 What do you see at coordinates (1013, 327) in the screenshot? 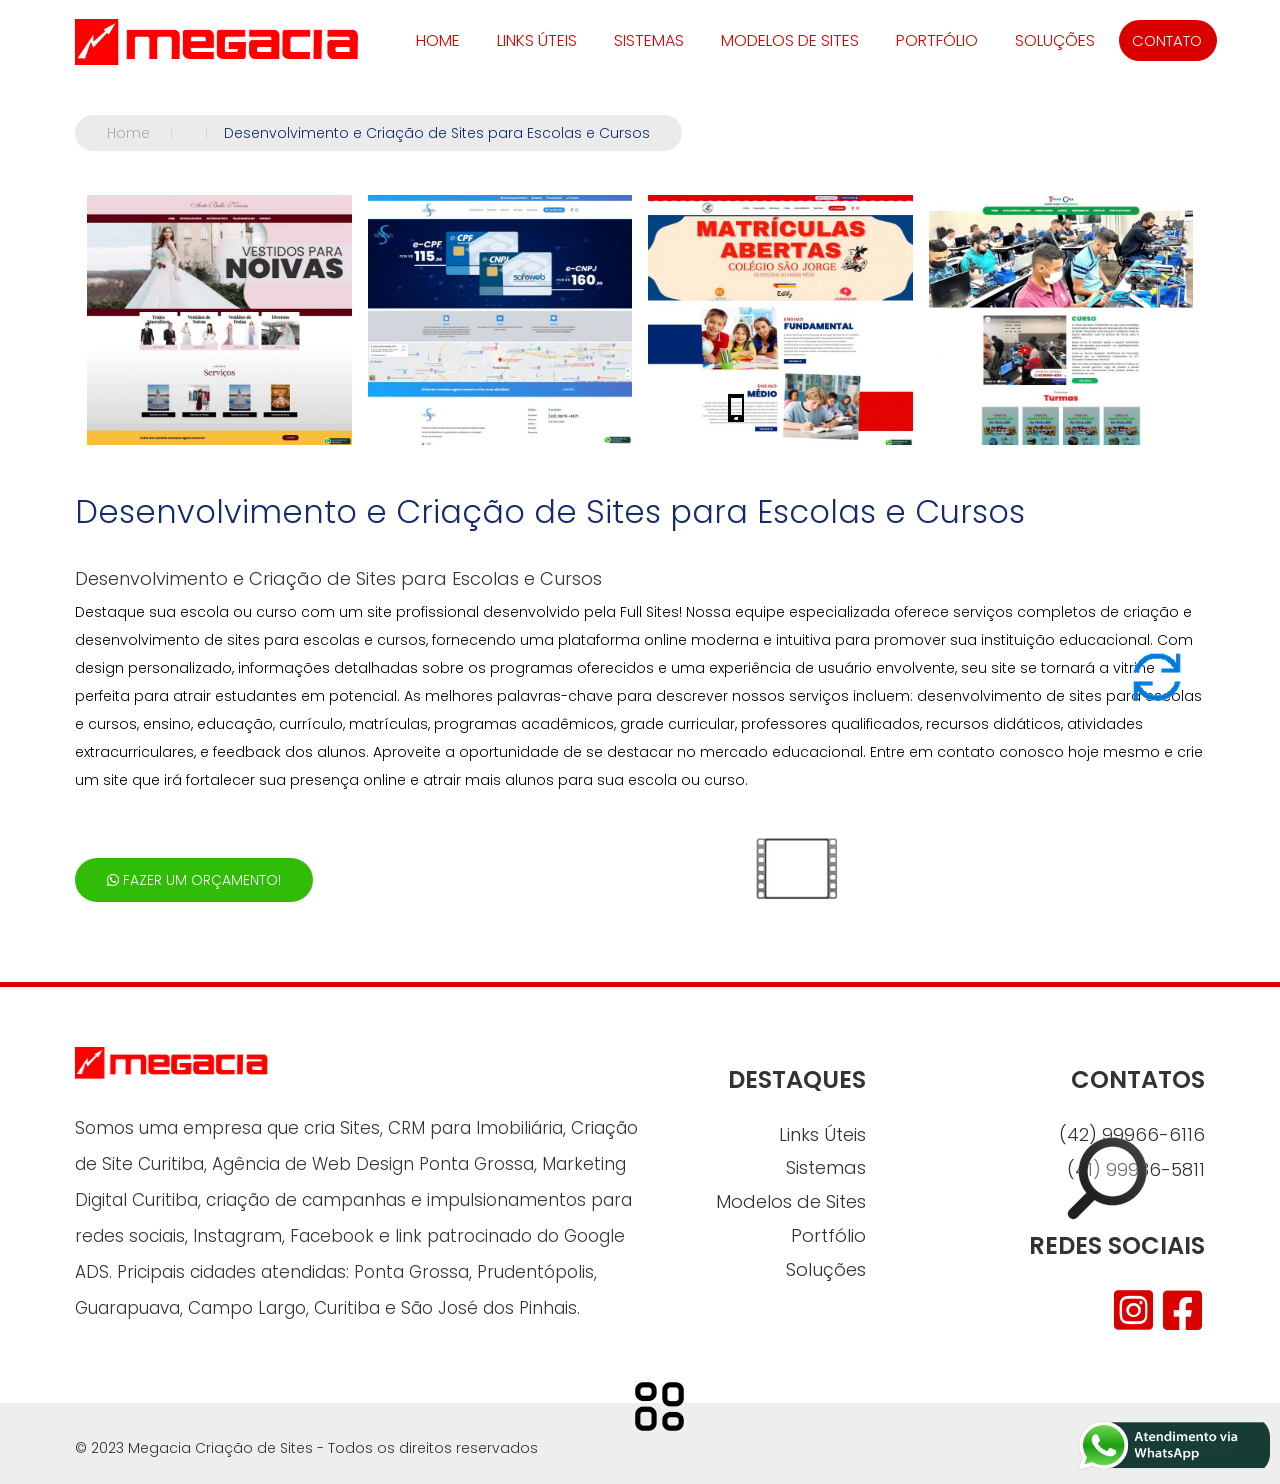
I see `apply a gradient fill to selected object` at bounding box center [1013, 327].